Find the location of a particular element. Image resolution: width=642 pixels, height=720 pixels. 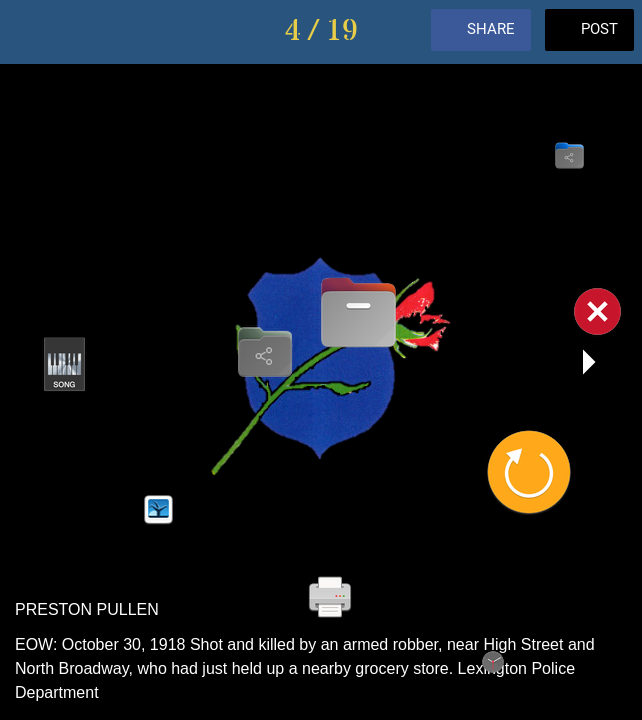

stop or cancel the current action is located at coordinates (597, 311).